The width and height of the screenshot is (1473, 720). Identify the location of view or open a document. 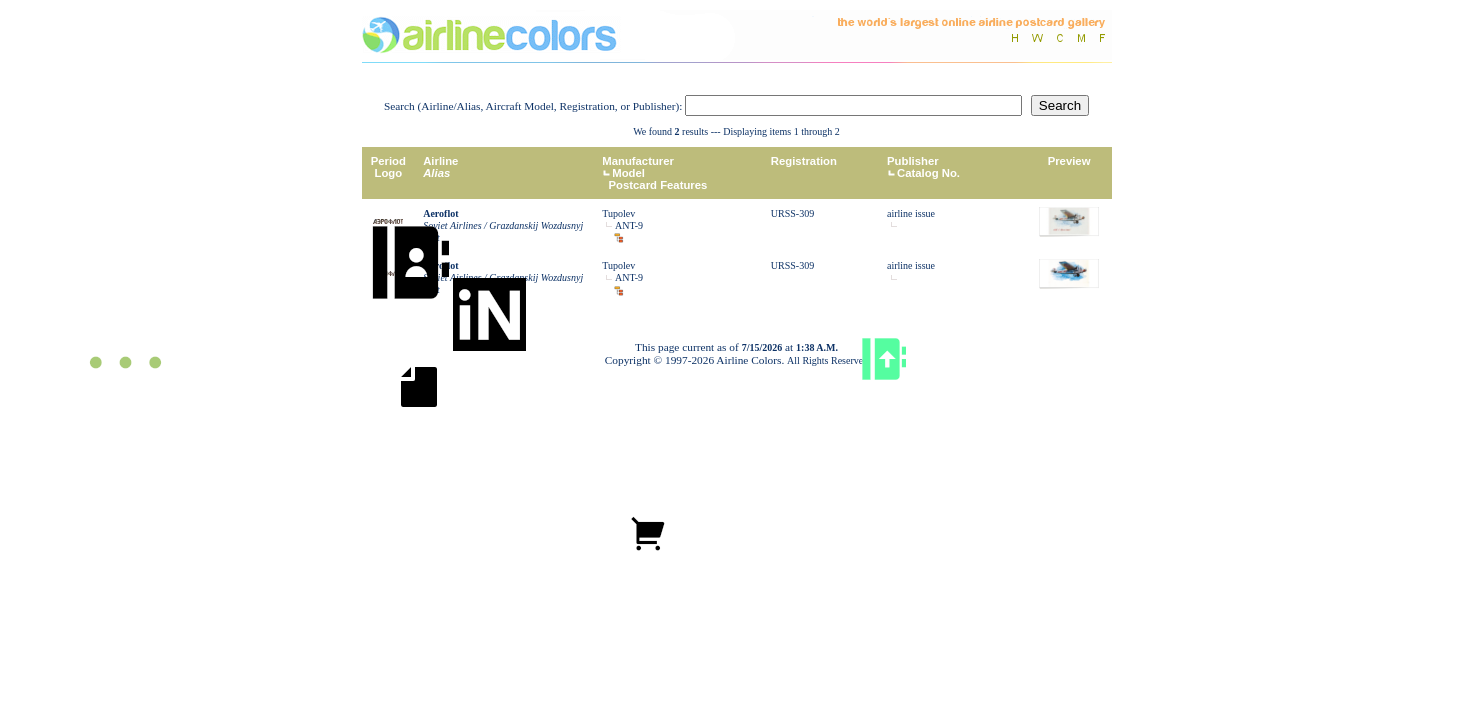
(419, 387).